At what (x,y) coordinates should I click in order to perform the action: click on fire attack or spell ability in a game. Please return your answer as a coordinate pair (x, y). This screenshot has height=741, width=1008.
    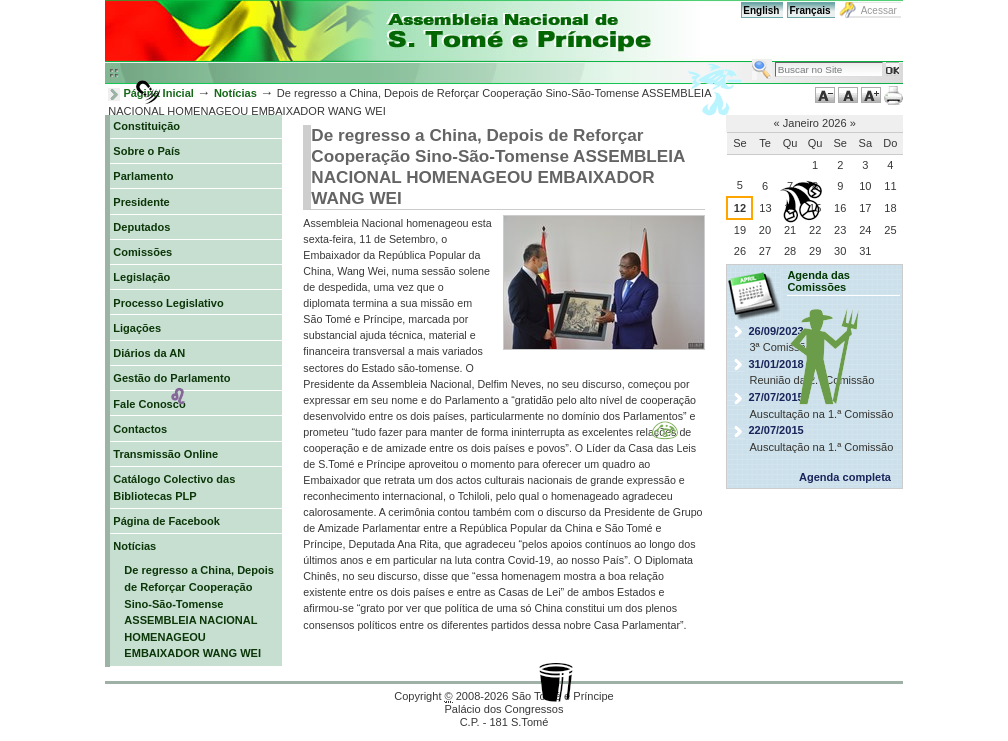
    Looking at the image, I should click on (800, 201).